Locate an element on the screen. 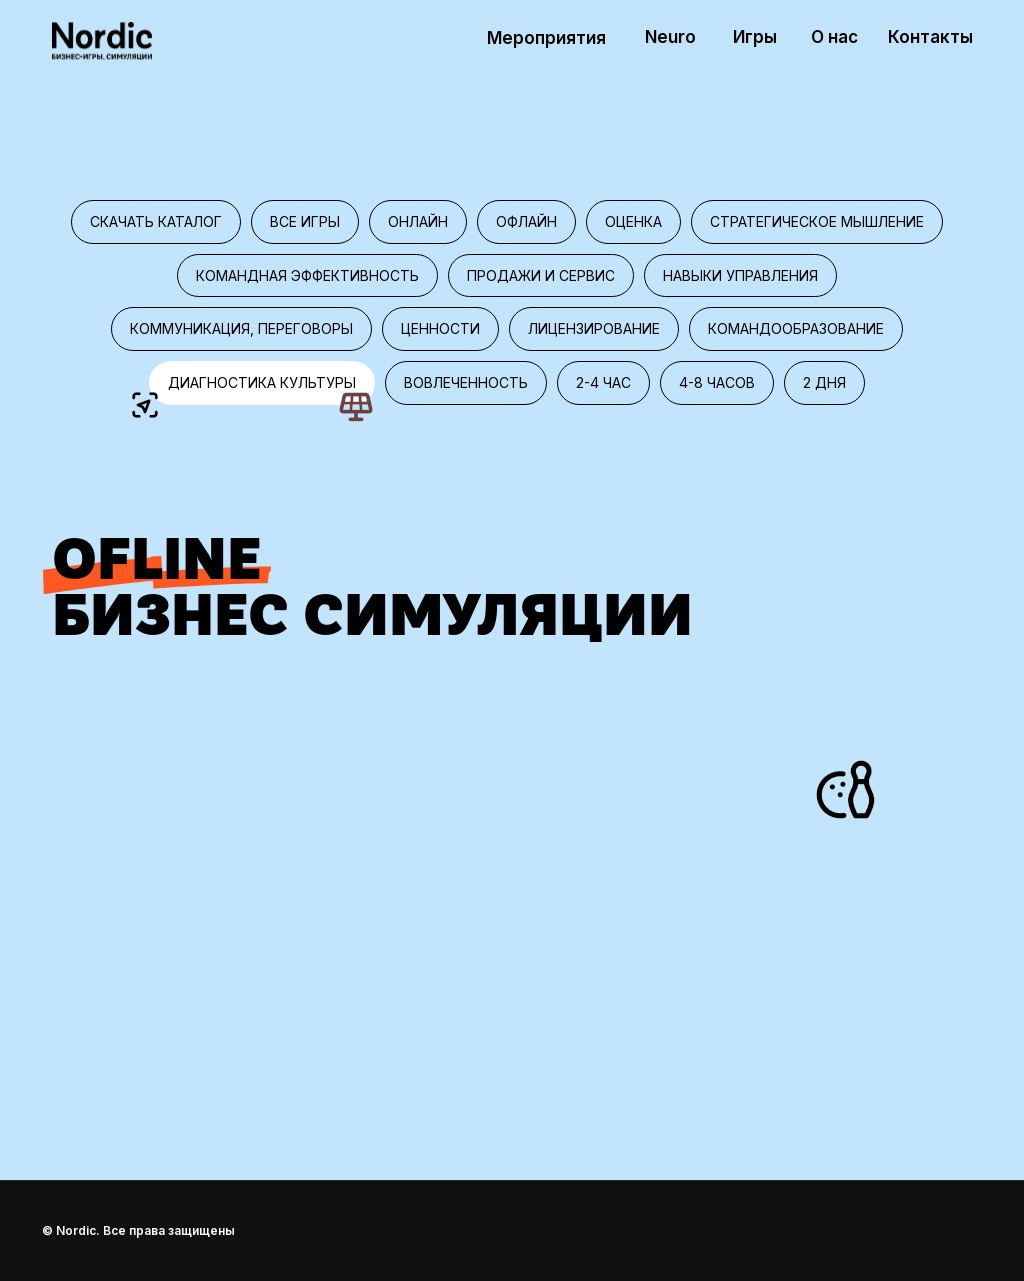 The height and width of the screenshot is (1281, 1024). access solar energy or power settings is located at coordinates (356, 406).